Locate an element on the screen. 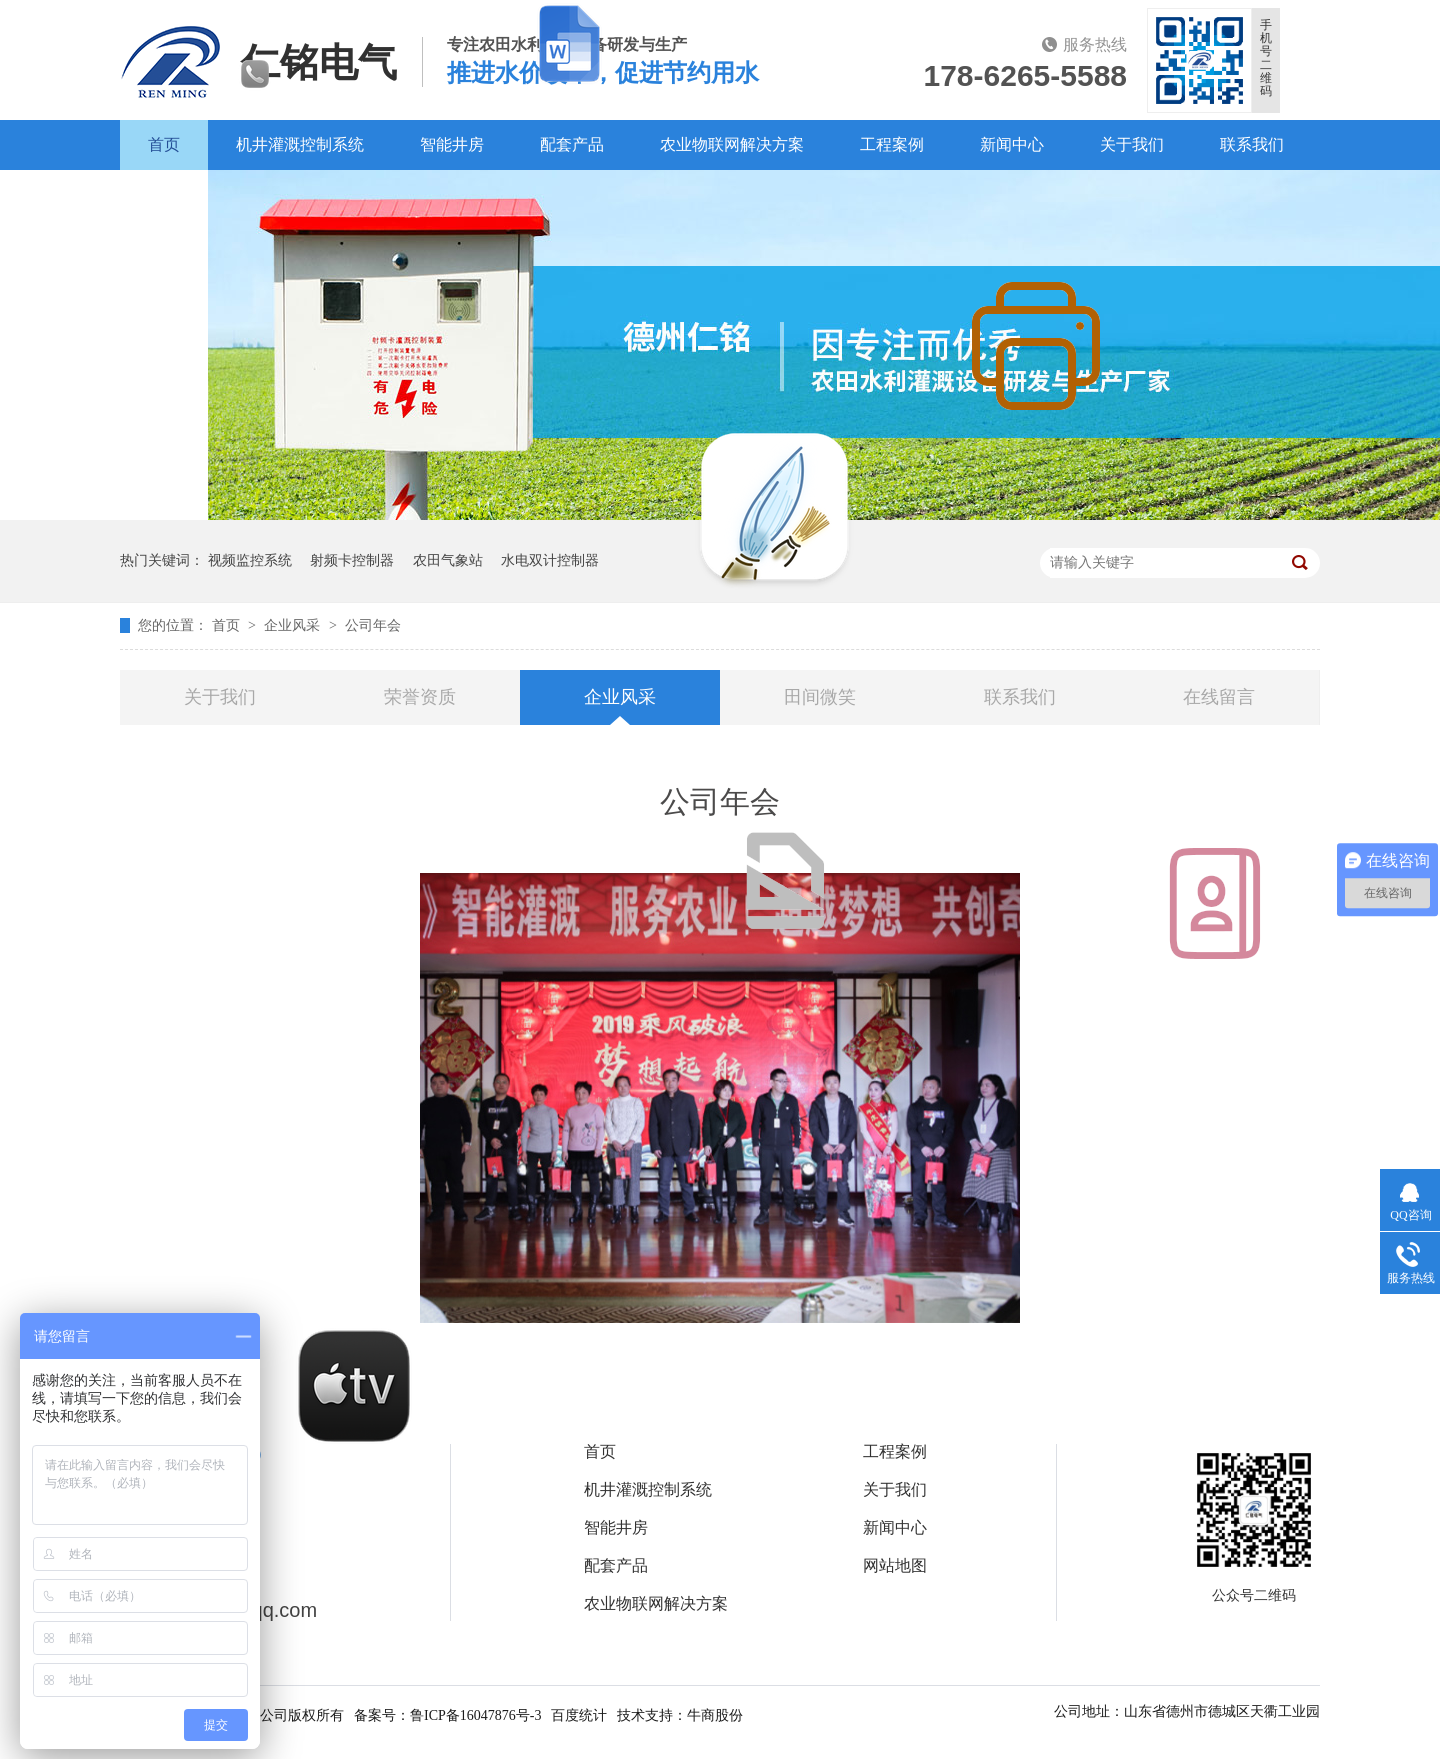 Image resolution: width=1440 pixels, height=1759 pixels. adjust page layout and print settings is located at coordinates (785, 877).